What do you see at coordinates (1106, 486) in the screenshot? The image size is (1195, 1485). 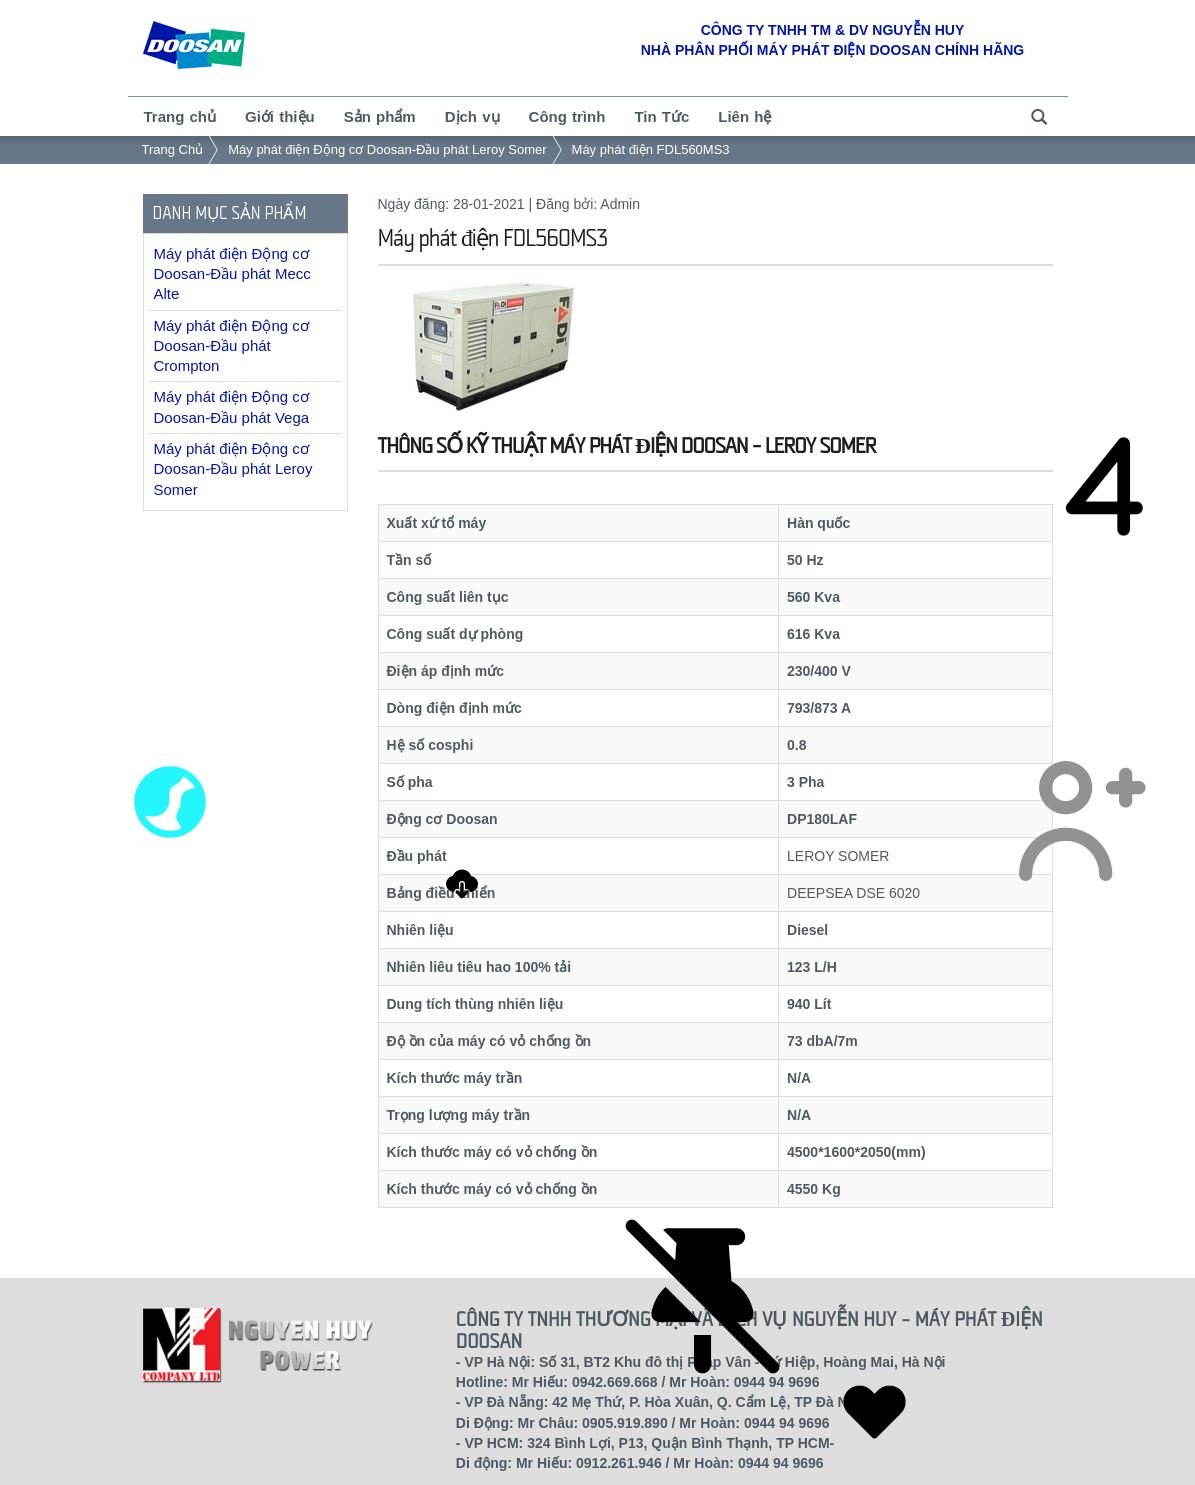 I see `indicates step four in a multi-step process` at bounding box center [1106, 486].